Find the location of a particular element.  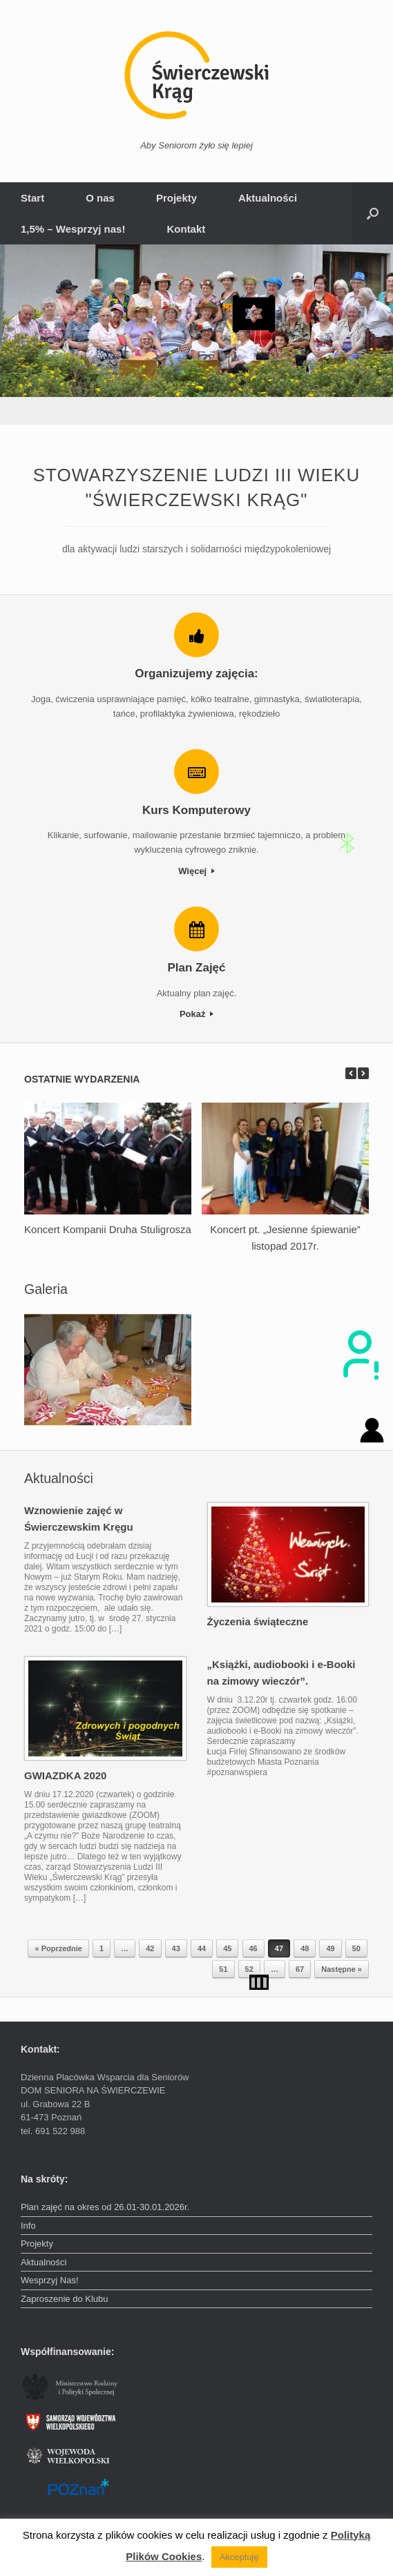

toggle bluetooth connectivity on or off is located at coordinates (347, 843).